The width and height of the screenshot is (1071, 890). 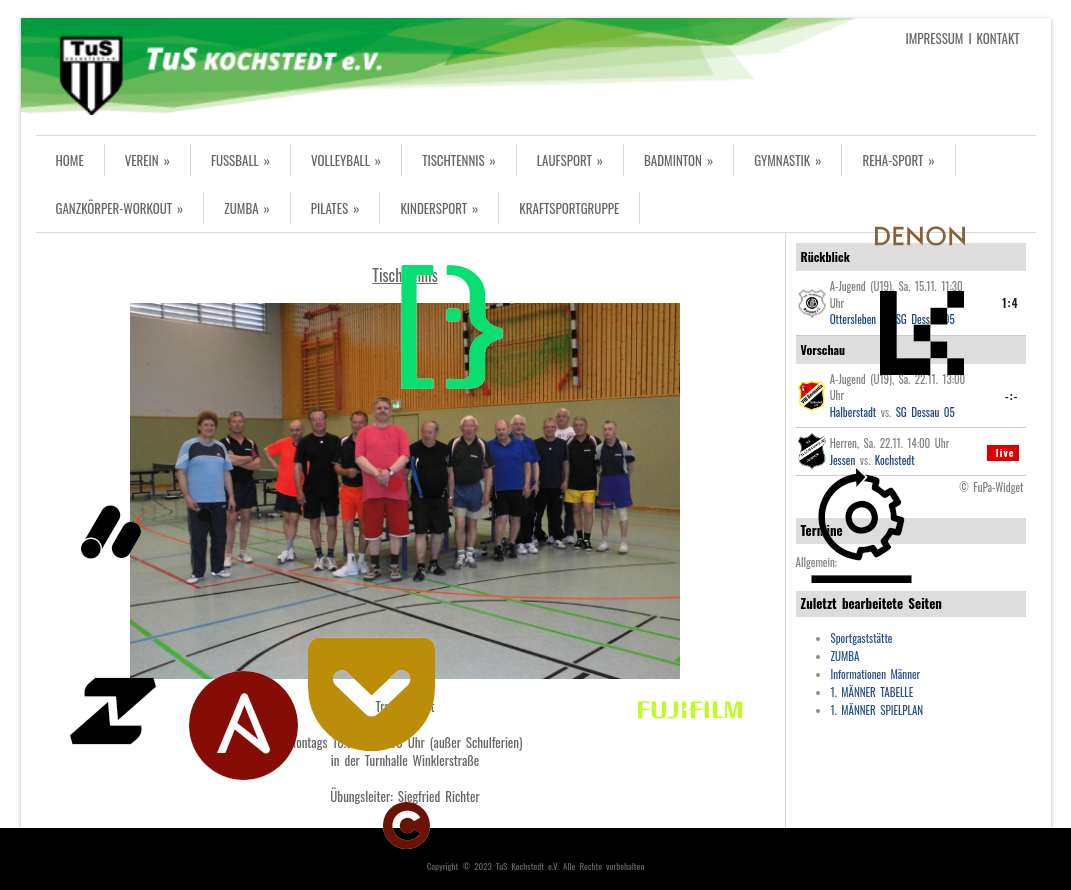 I want to click on Ansible automation platform logo, so click(x=243, y=725).